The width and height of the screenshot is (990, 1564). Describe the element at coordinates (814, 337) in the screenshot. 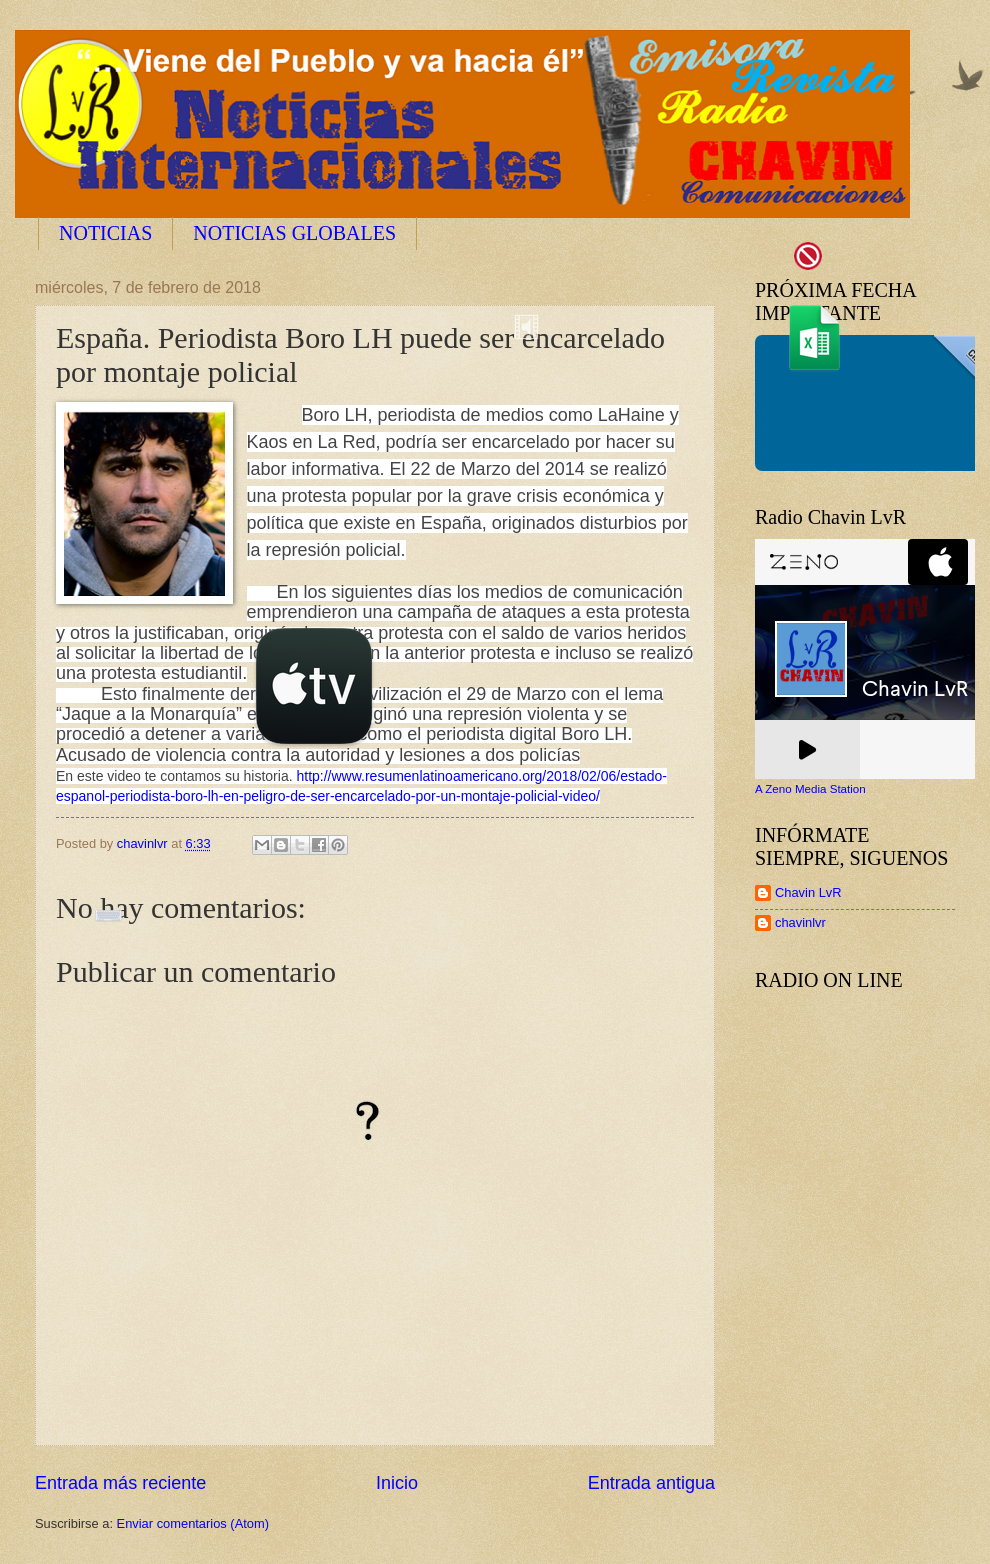

I see `open a Microsoft Excel spreadsheet file` at that location.